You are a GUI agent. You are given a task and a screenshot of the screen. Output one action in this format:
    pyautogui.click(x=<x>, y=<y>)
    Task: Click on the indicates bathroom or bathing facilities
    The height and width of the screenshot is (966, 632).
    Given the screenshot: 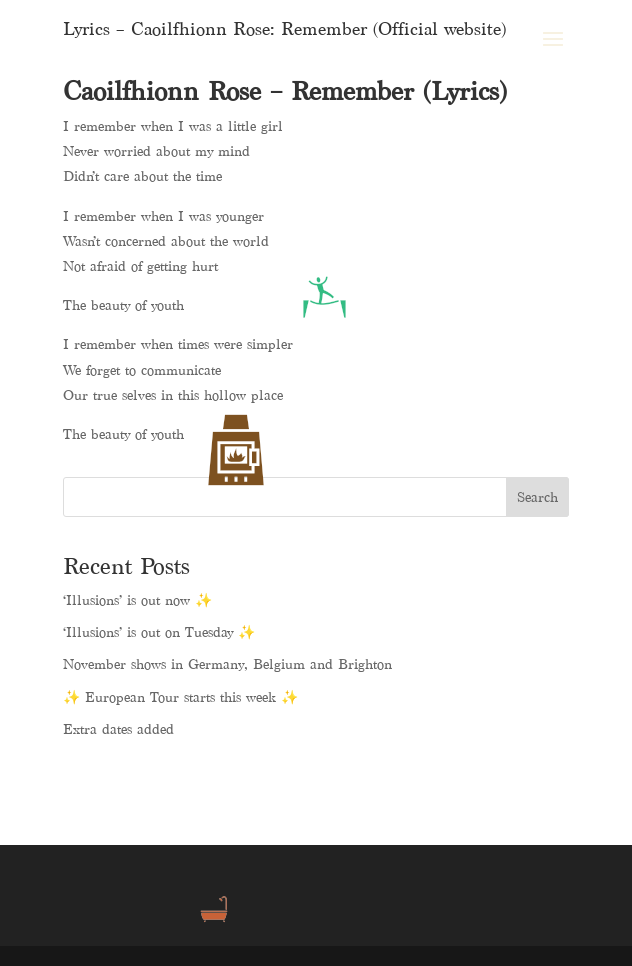 What is the action you would take?
    pyautogui.click(x=214, y=909)
    